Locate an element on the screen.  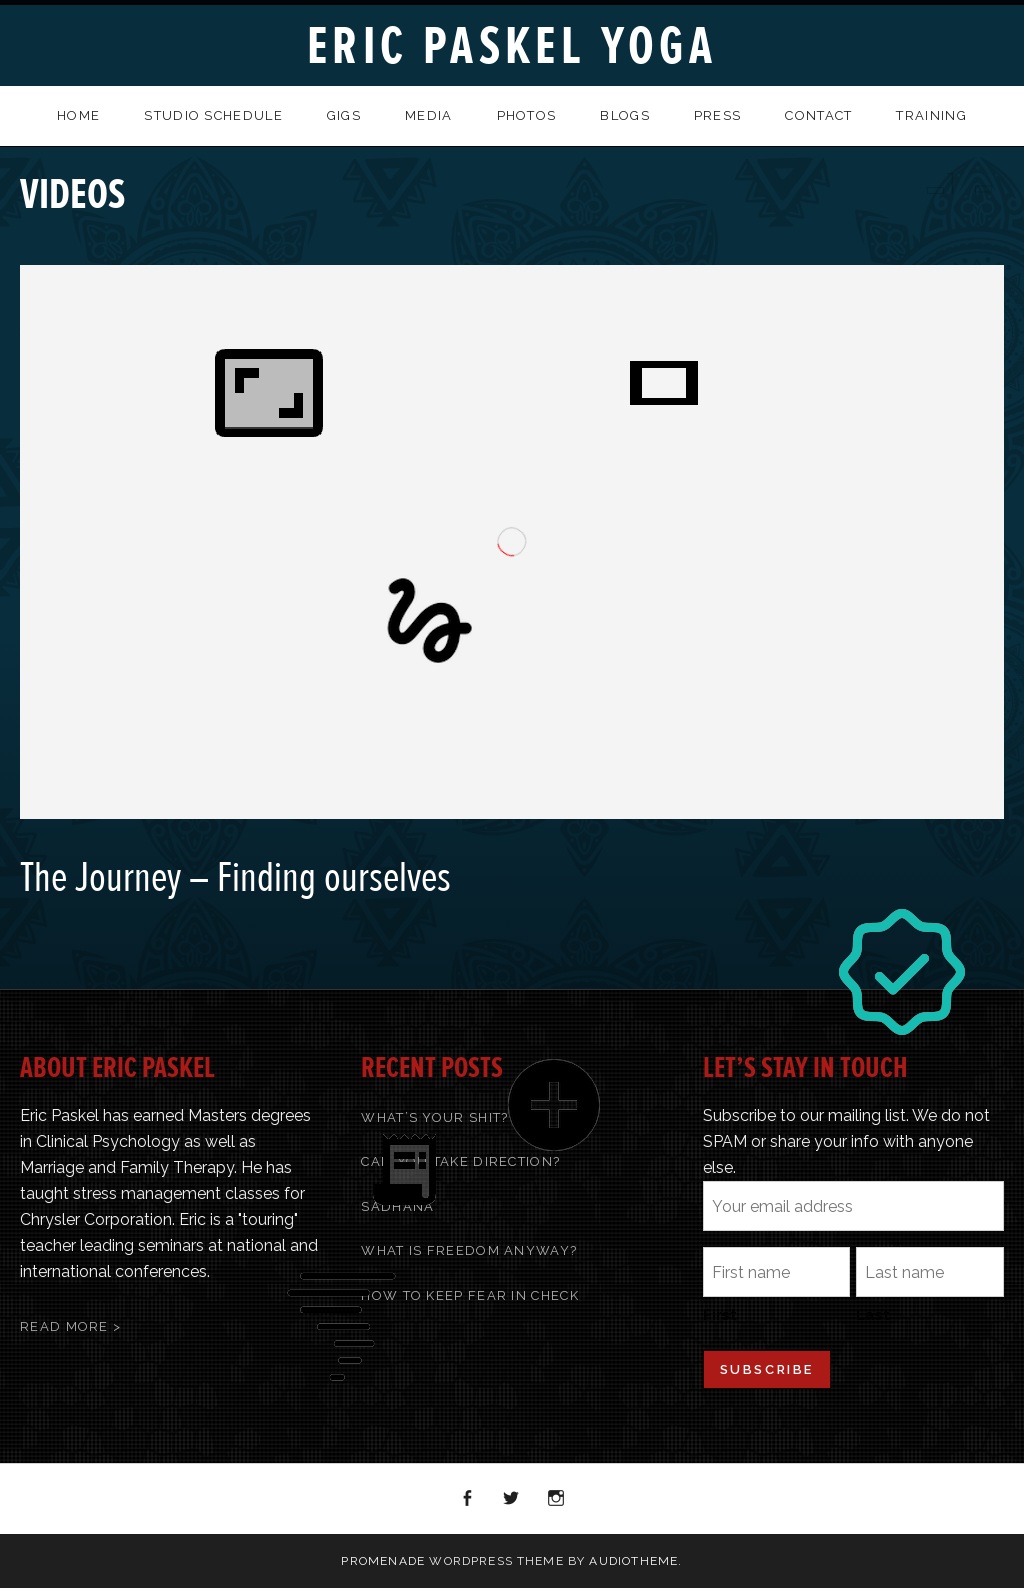
indicates severe weather alert or tornado warning is located at coordinates (341, 1322).